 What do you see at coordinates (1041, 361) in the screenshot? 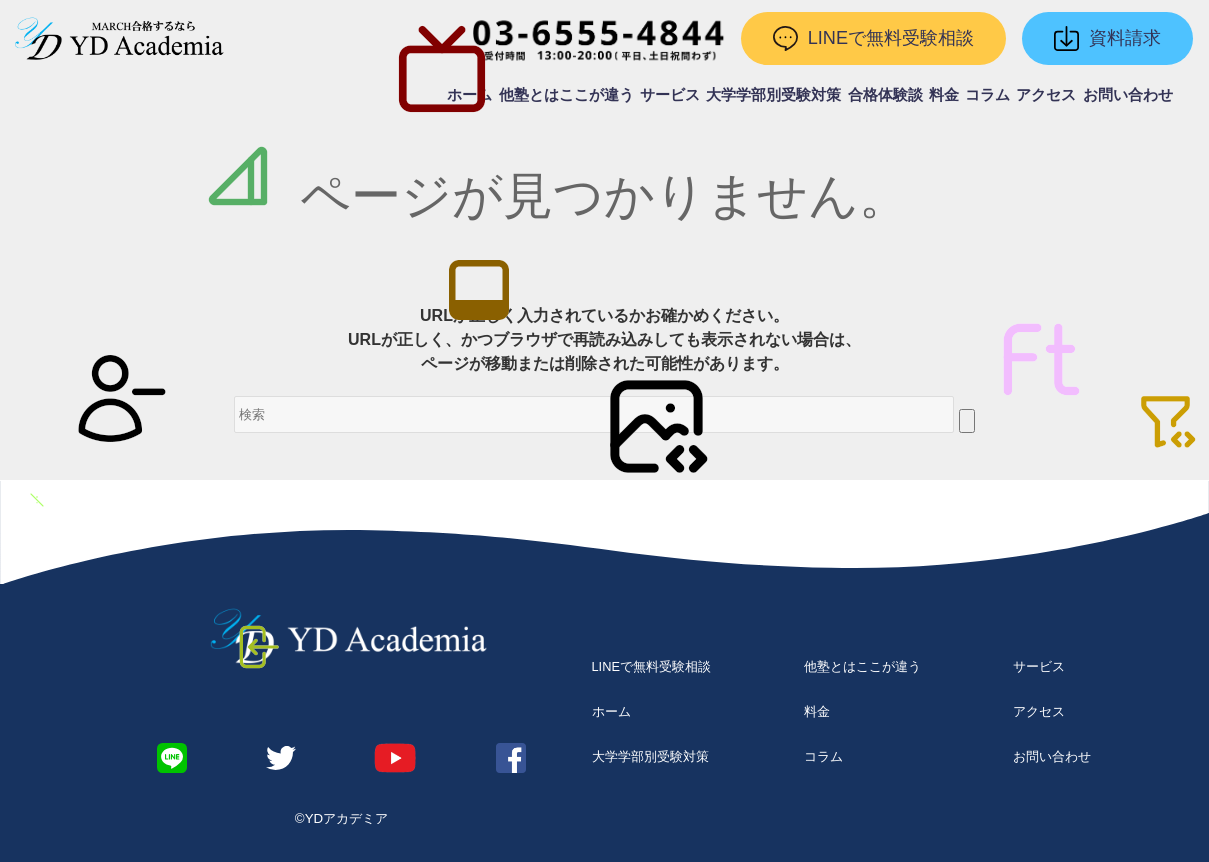
I see `indicates hungarian forint currency` at bounding box center [1041, 361].